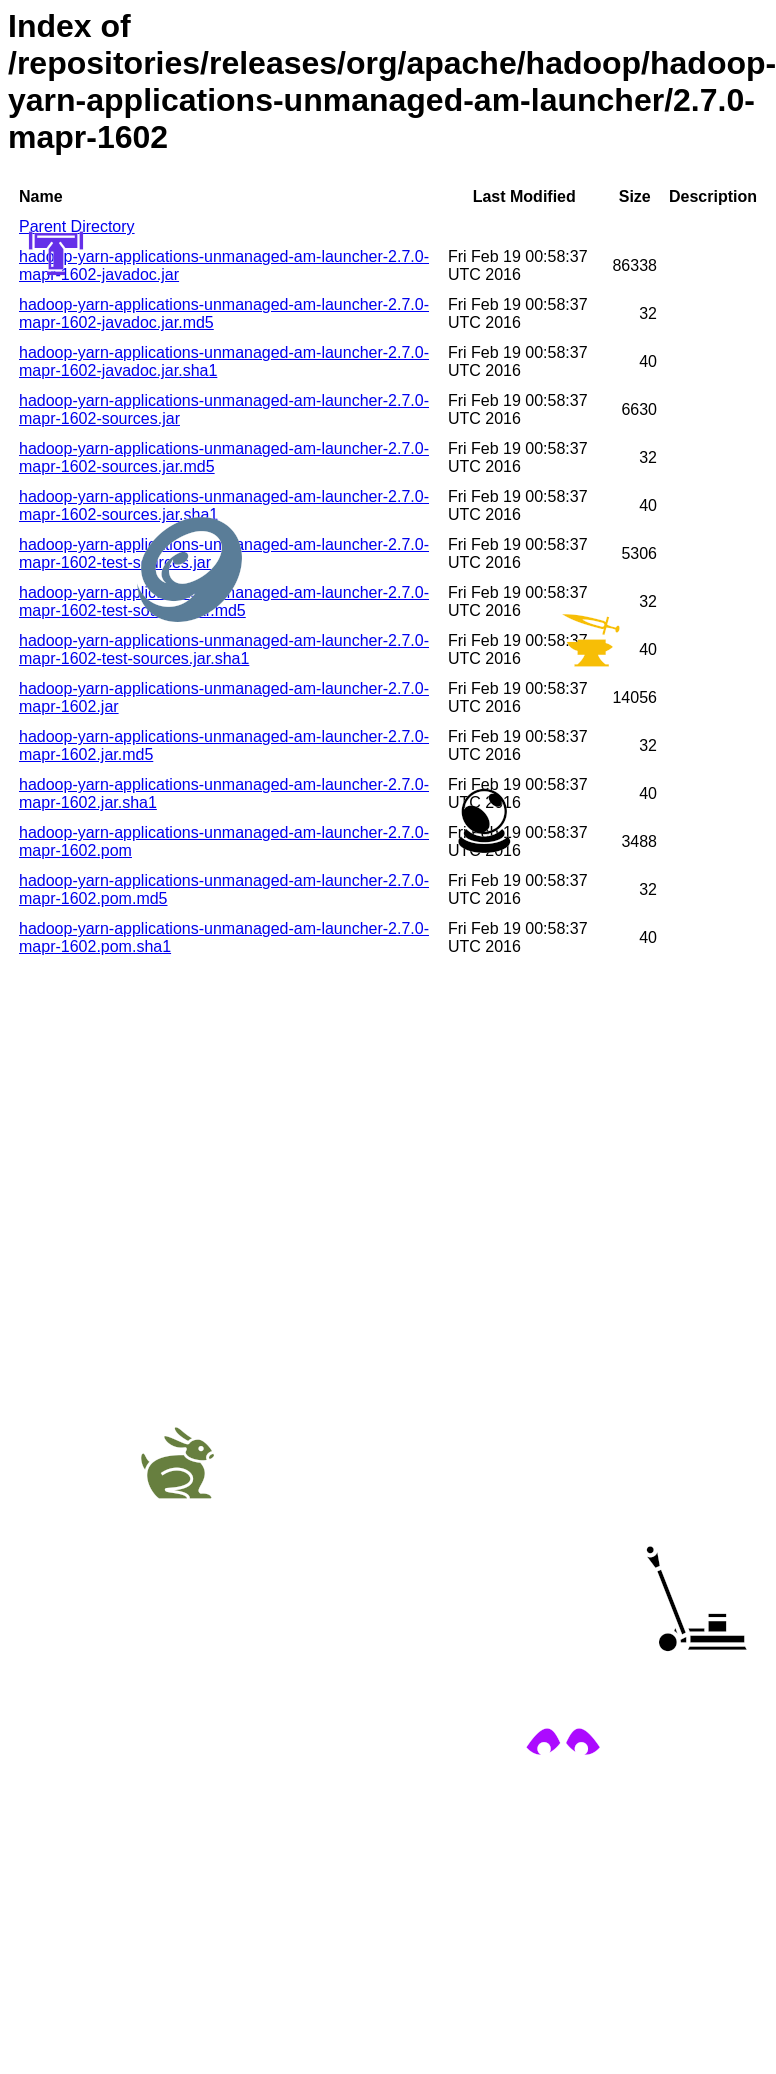 Image resolution: width=776 pixels, height=2074 pixels. Describe the element at coordinates (591, 638) in the screenshot. I see `access the weapon crafting menu` at that location.